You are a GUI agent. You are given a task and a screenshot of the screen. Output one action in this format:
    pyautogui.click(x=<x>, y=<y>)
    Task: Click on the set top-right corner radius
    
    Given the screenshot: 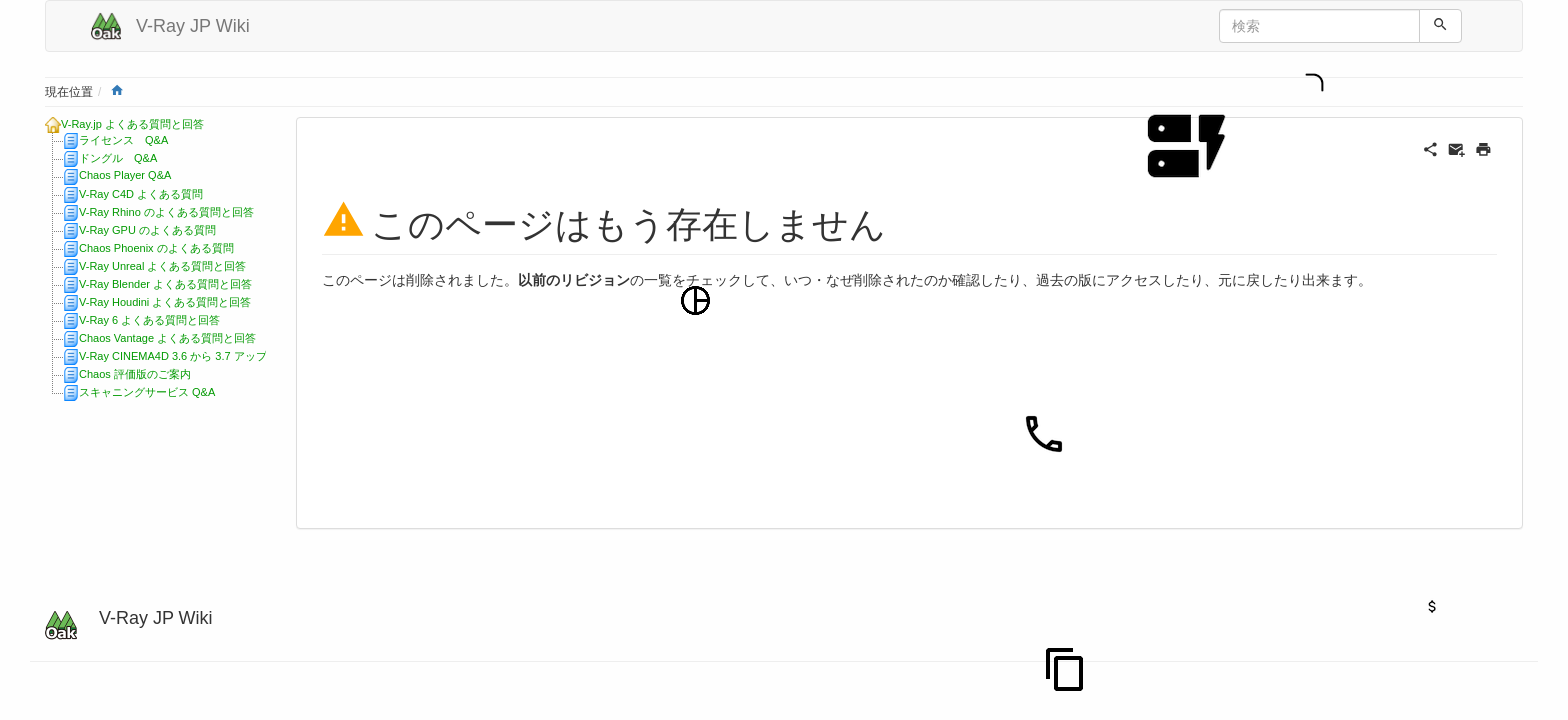 What is the action you would take?
    pyautogui.click(x=1314, y=82)
    